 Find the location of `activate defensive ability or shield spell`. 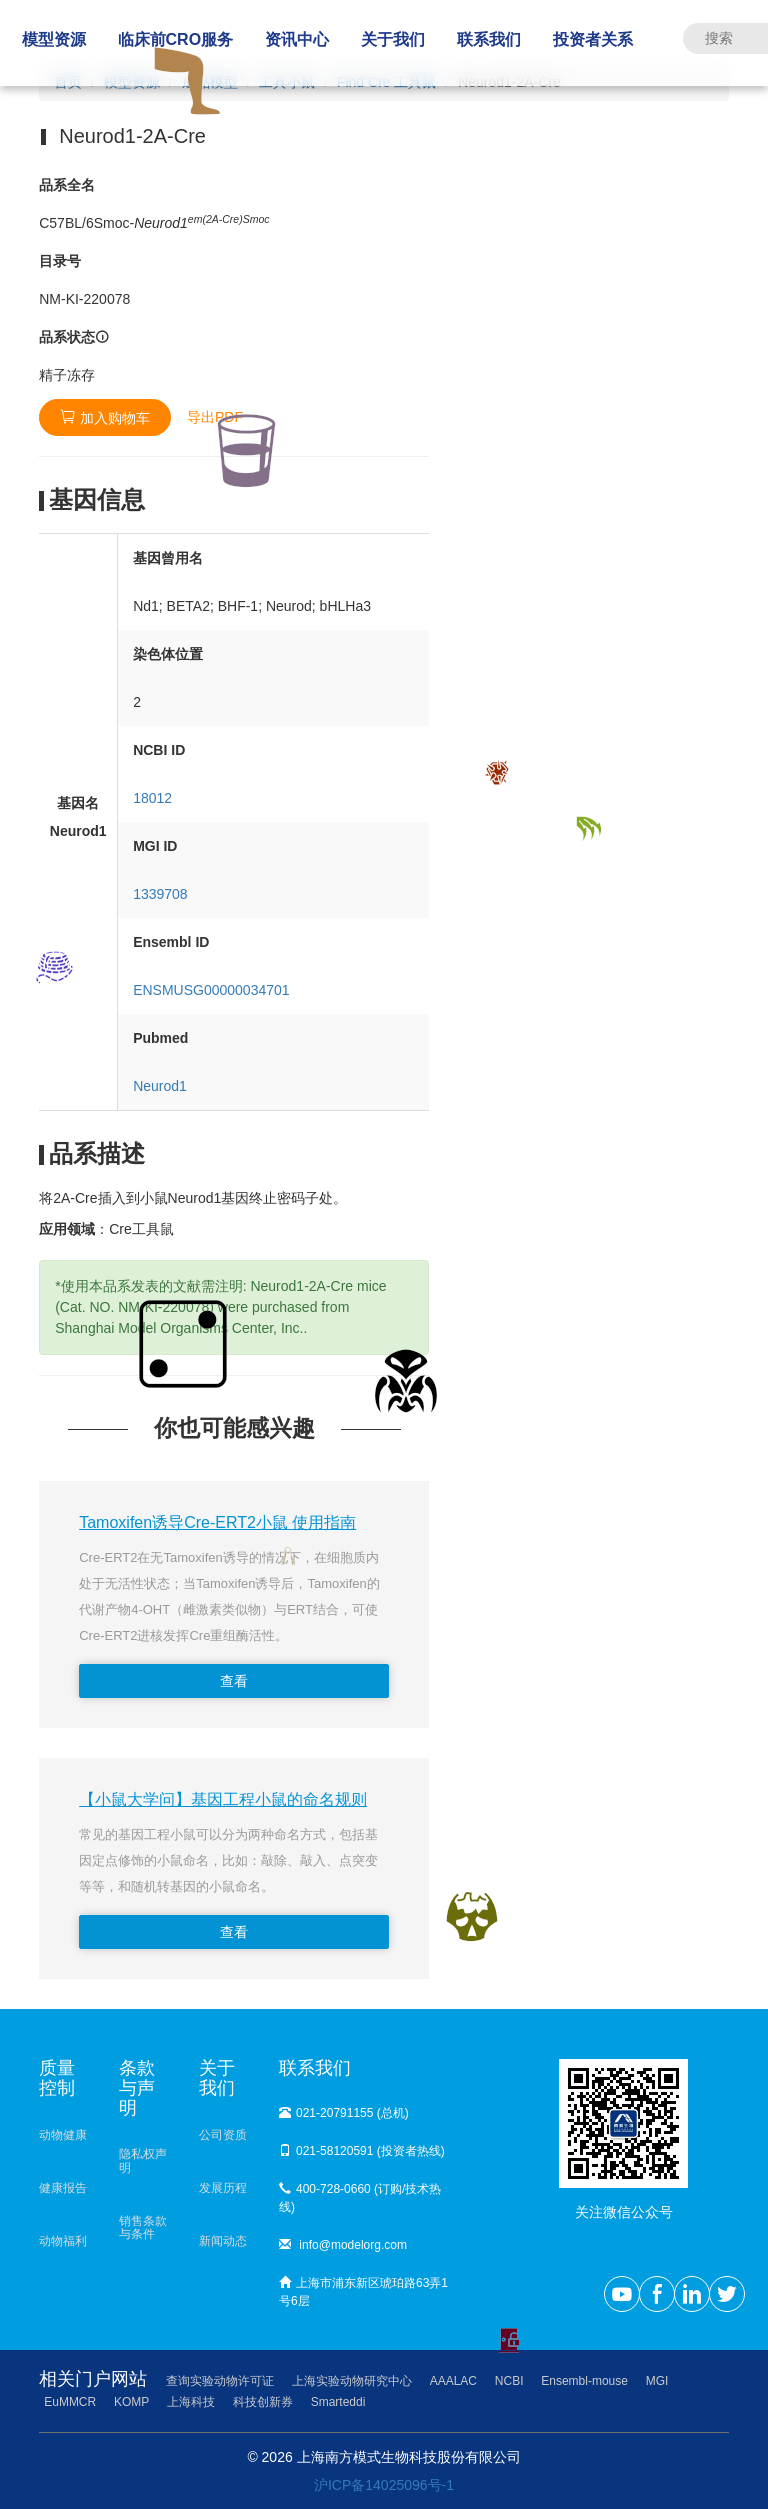

activate defensive ability or shield spell is located at coordinates (497, 772).